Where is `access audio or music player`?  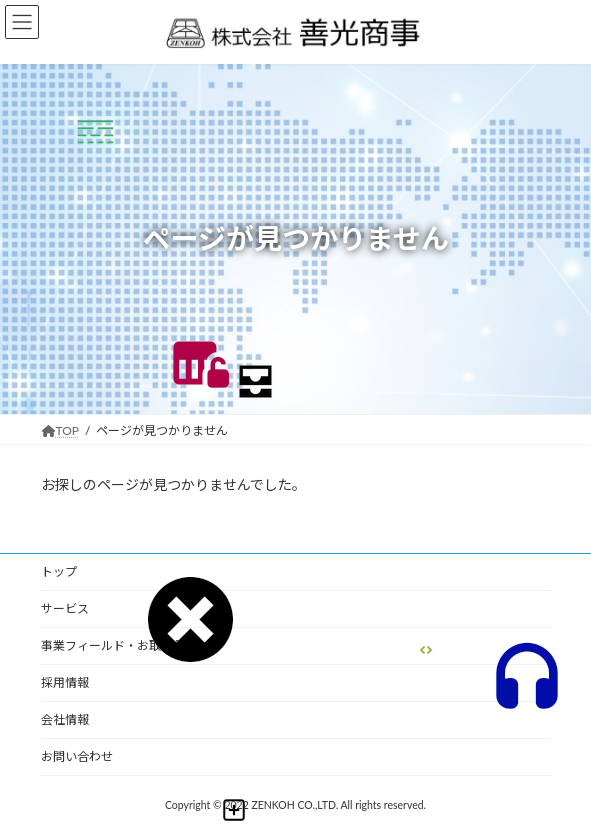 access audio or music player is located at coordinates (527, 678).